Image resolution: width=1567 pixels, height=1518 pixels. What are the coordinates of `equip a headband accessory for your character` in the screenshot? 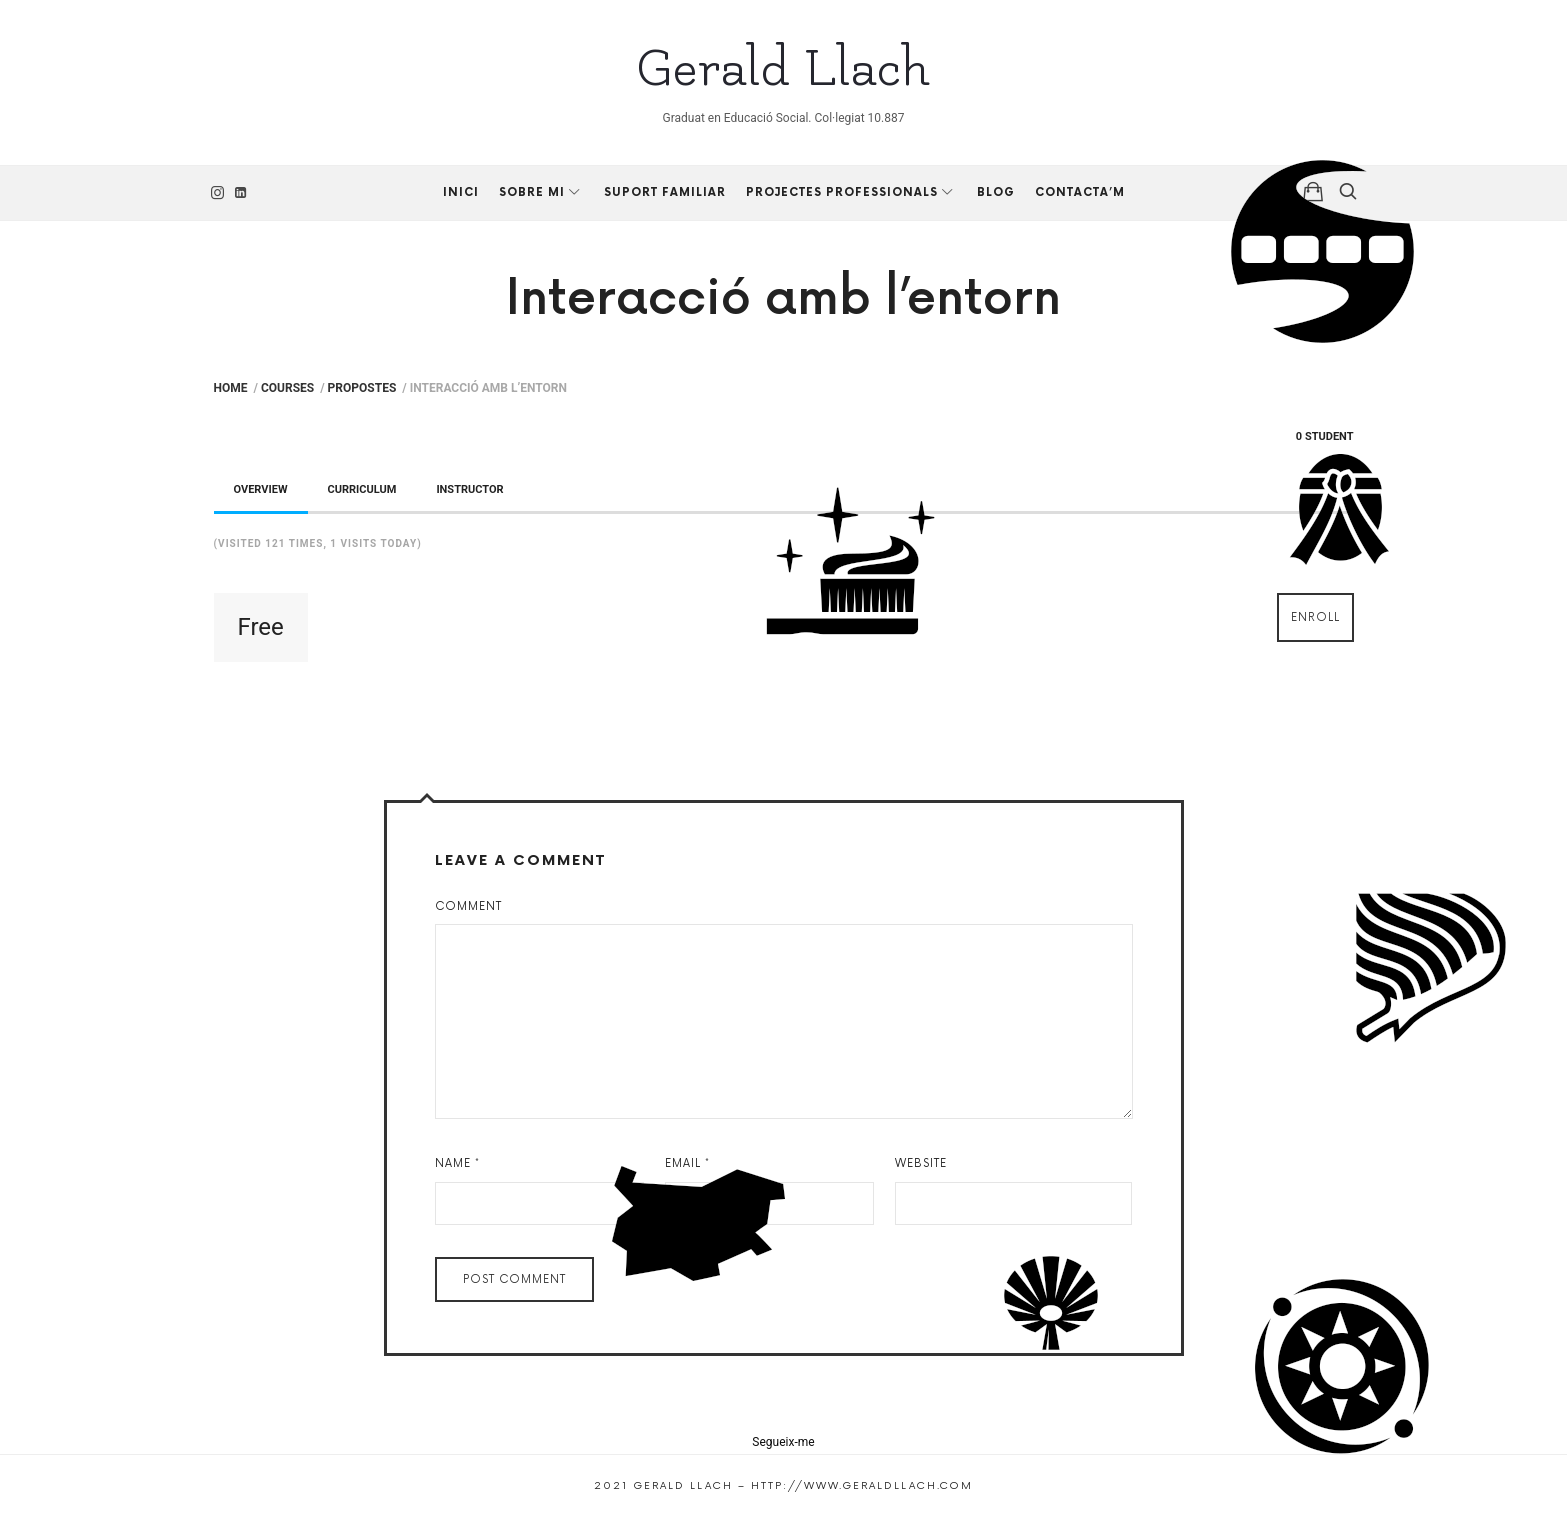 It's located at (1340, 509).